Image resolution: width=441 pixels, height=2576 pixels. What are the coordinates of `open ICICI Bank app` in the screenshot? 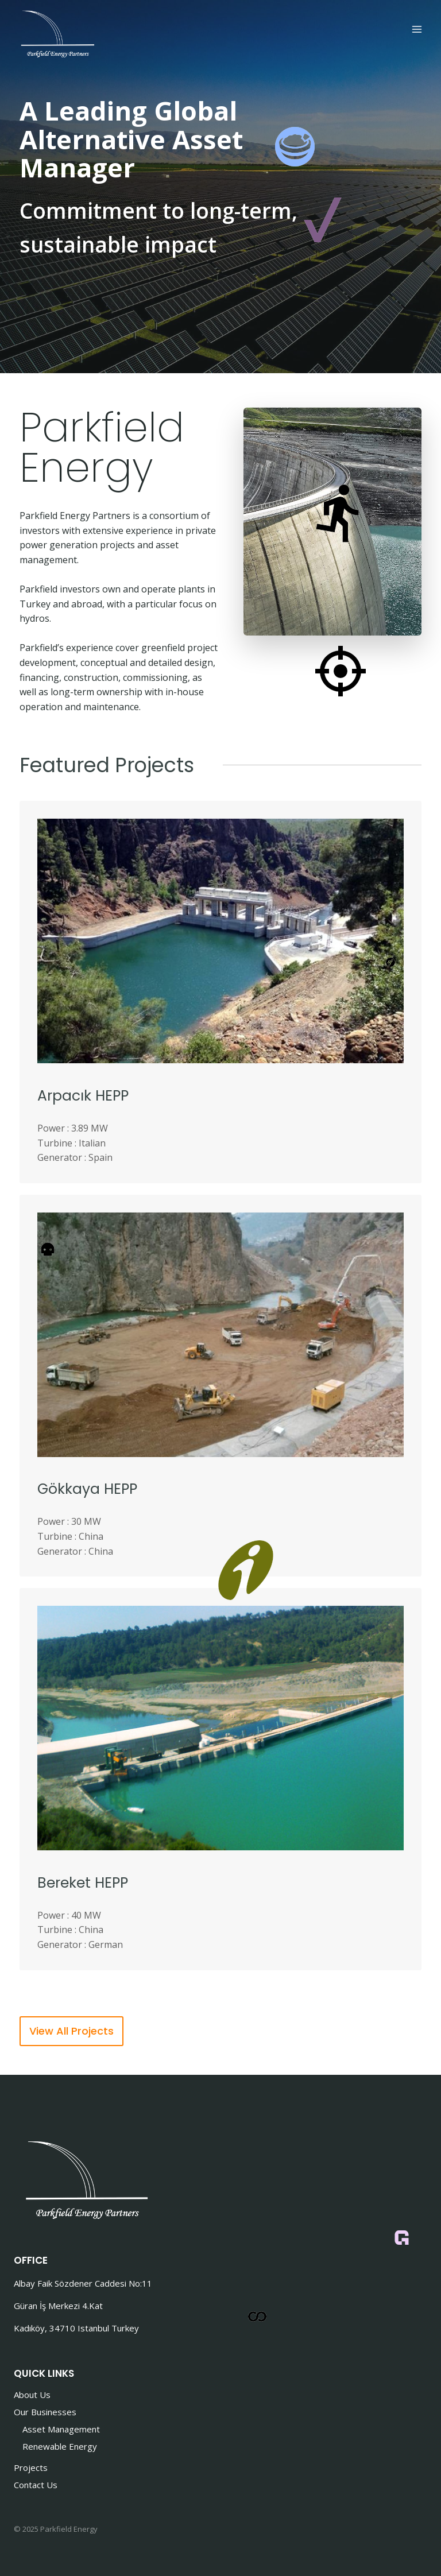 It's located at (246, 1570).